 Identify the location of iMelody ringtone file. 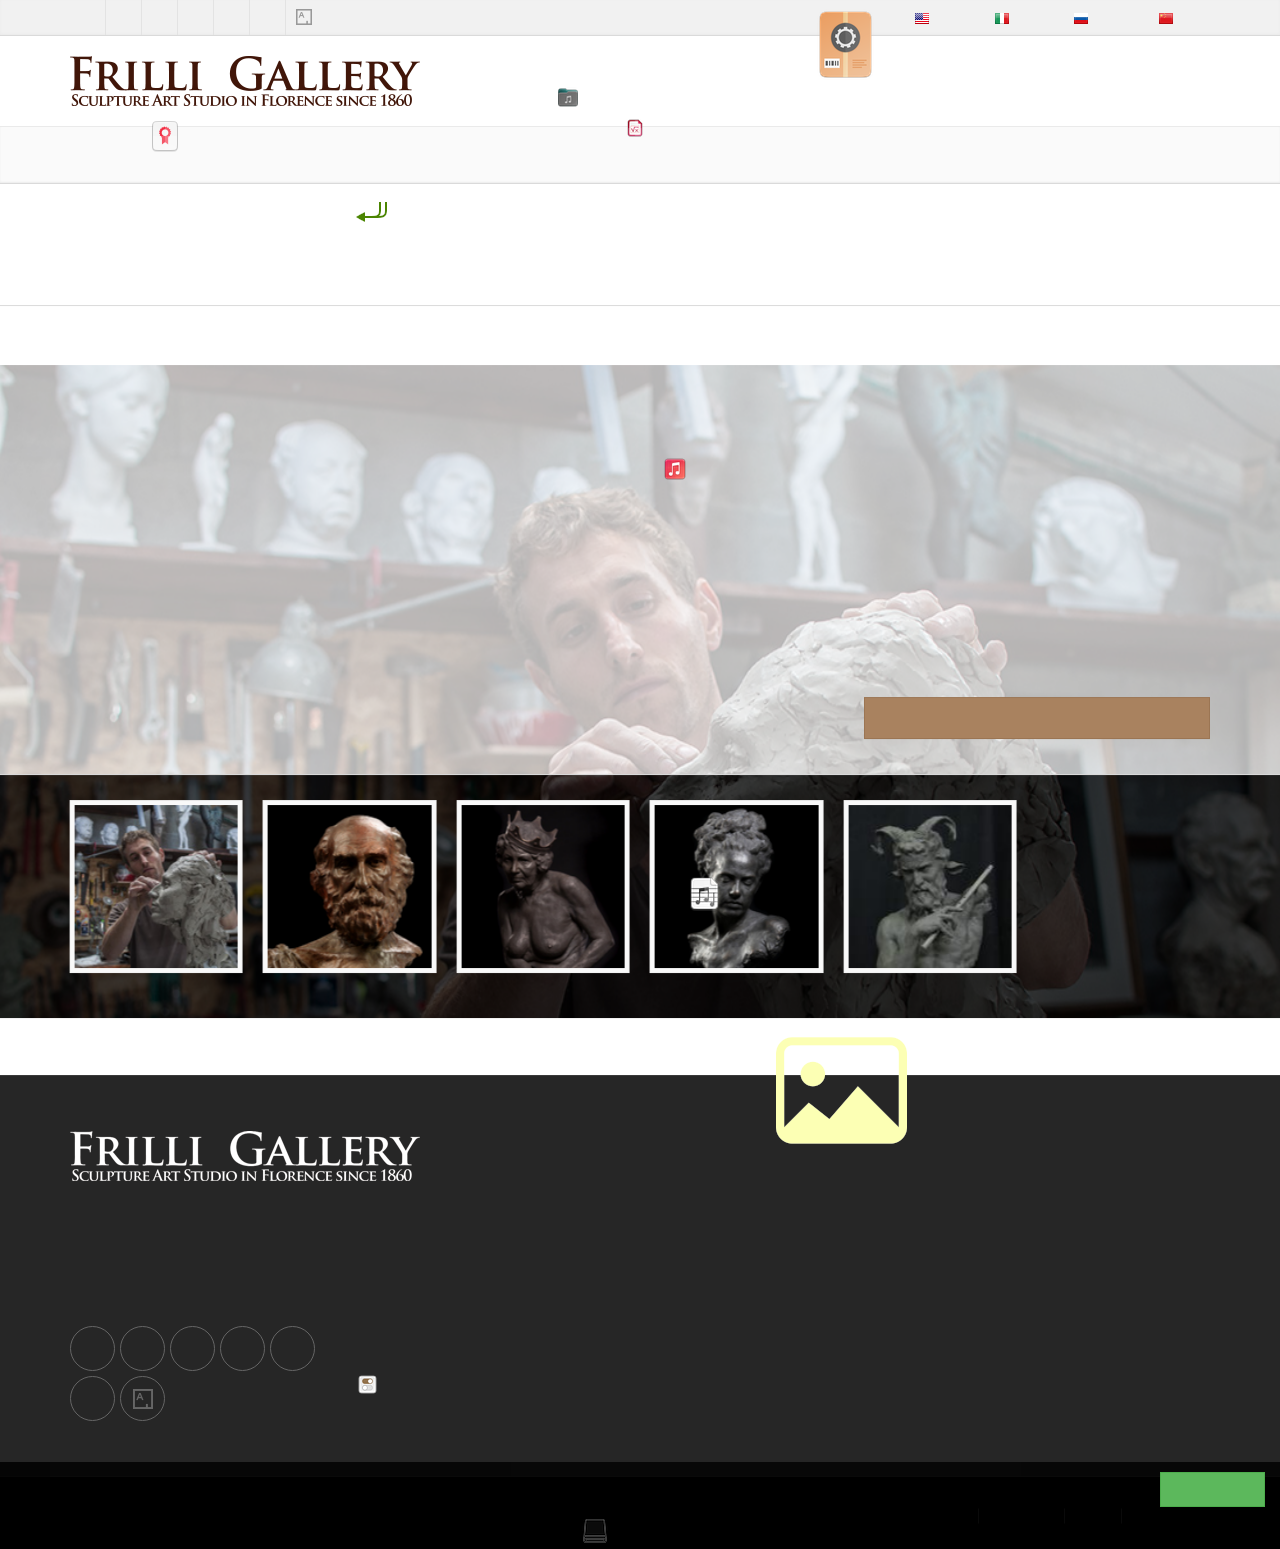
(704, 893).